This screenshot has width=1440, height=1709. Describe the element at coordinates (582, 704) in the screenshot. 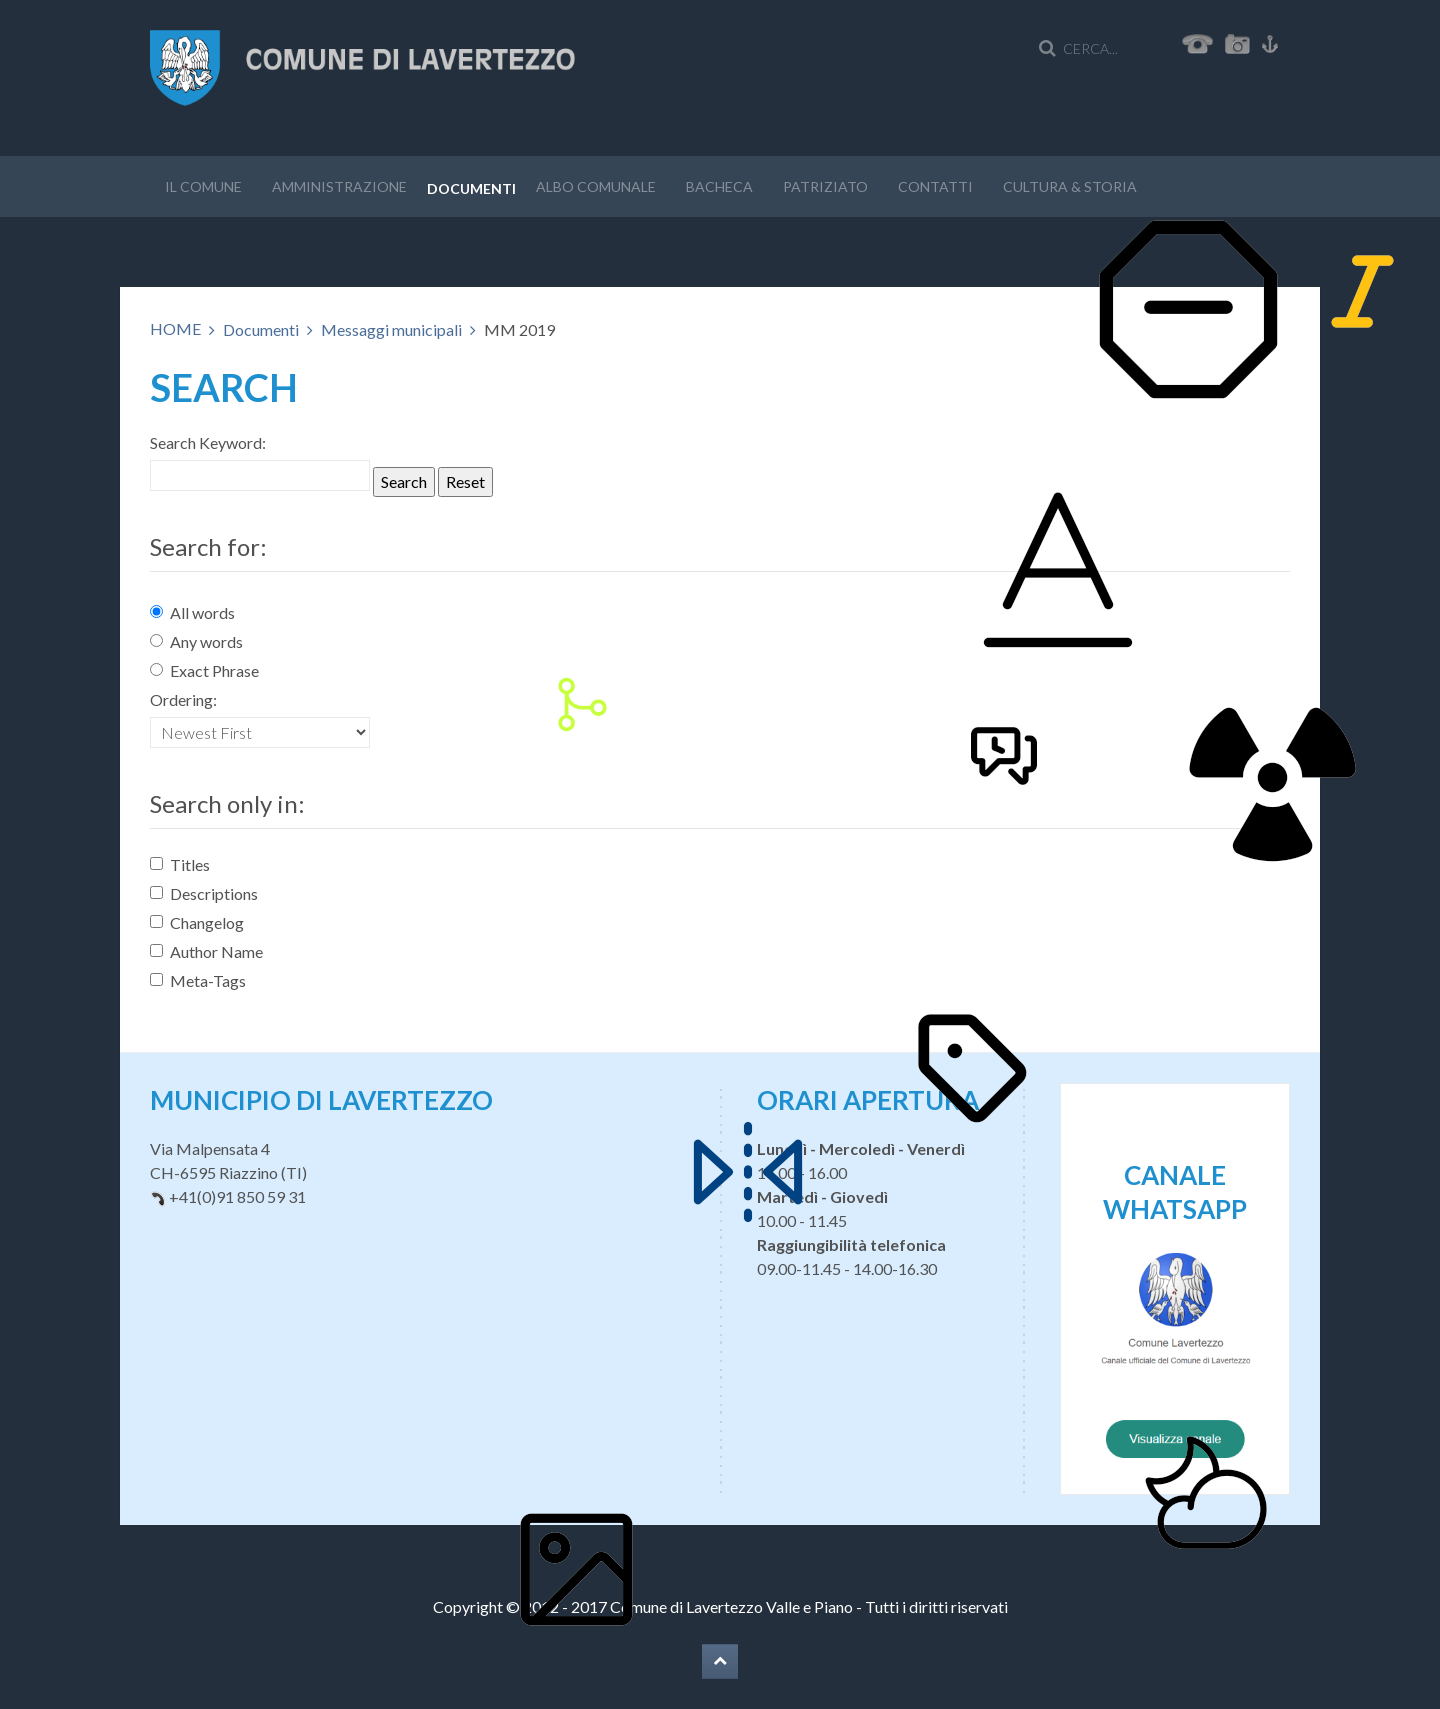

I see `merge a branch into the main codebase` at that location.